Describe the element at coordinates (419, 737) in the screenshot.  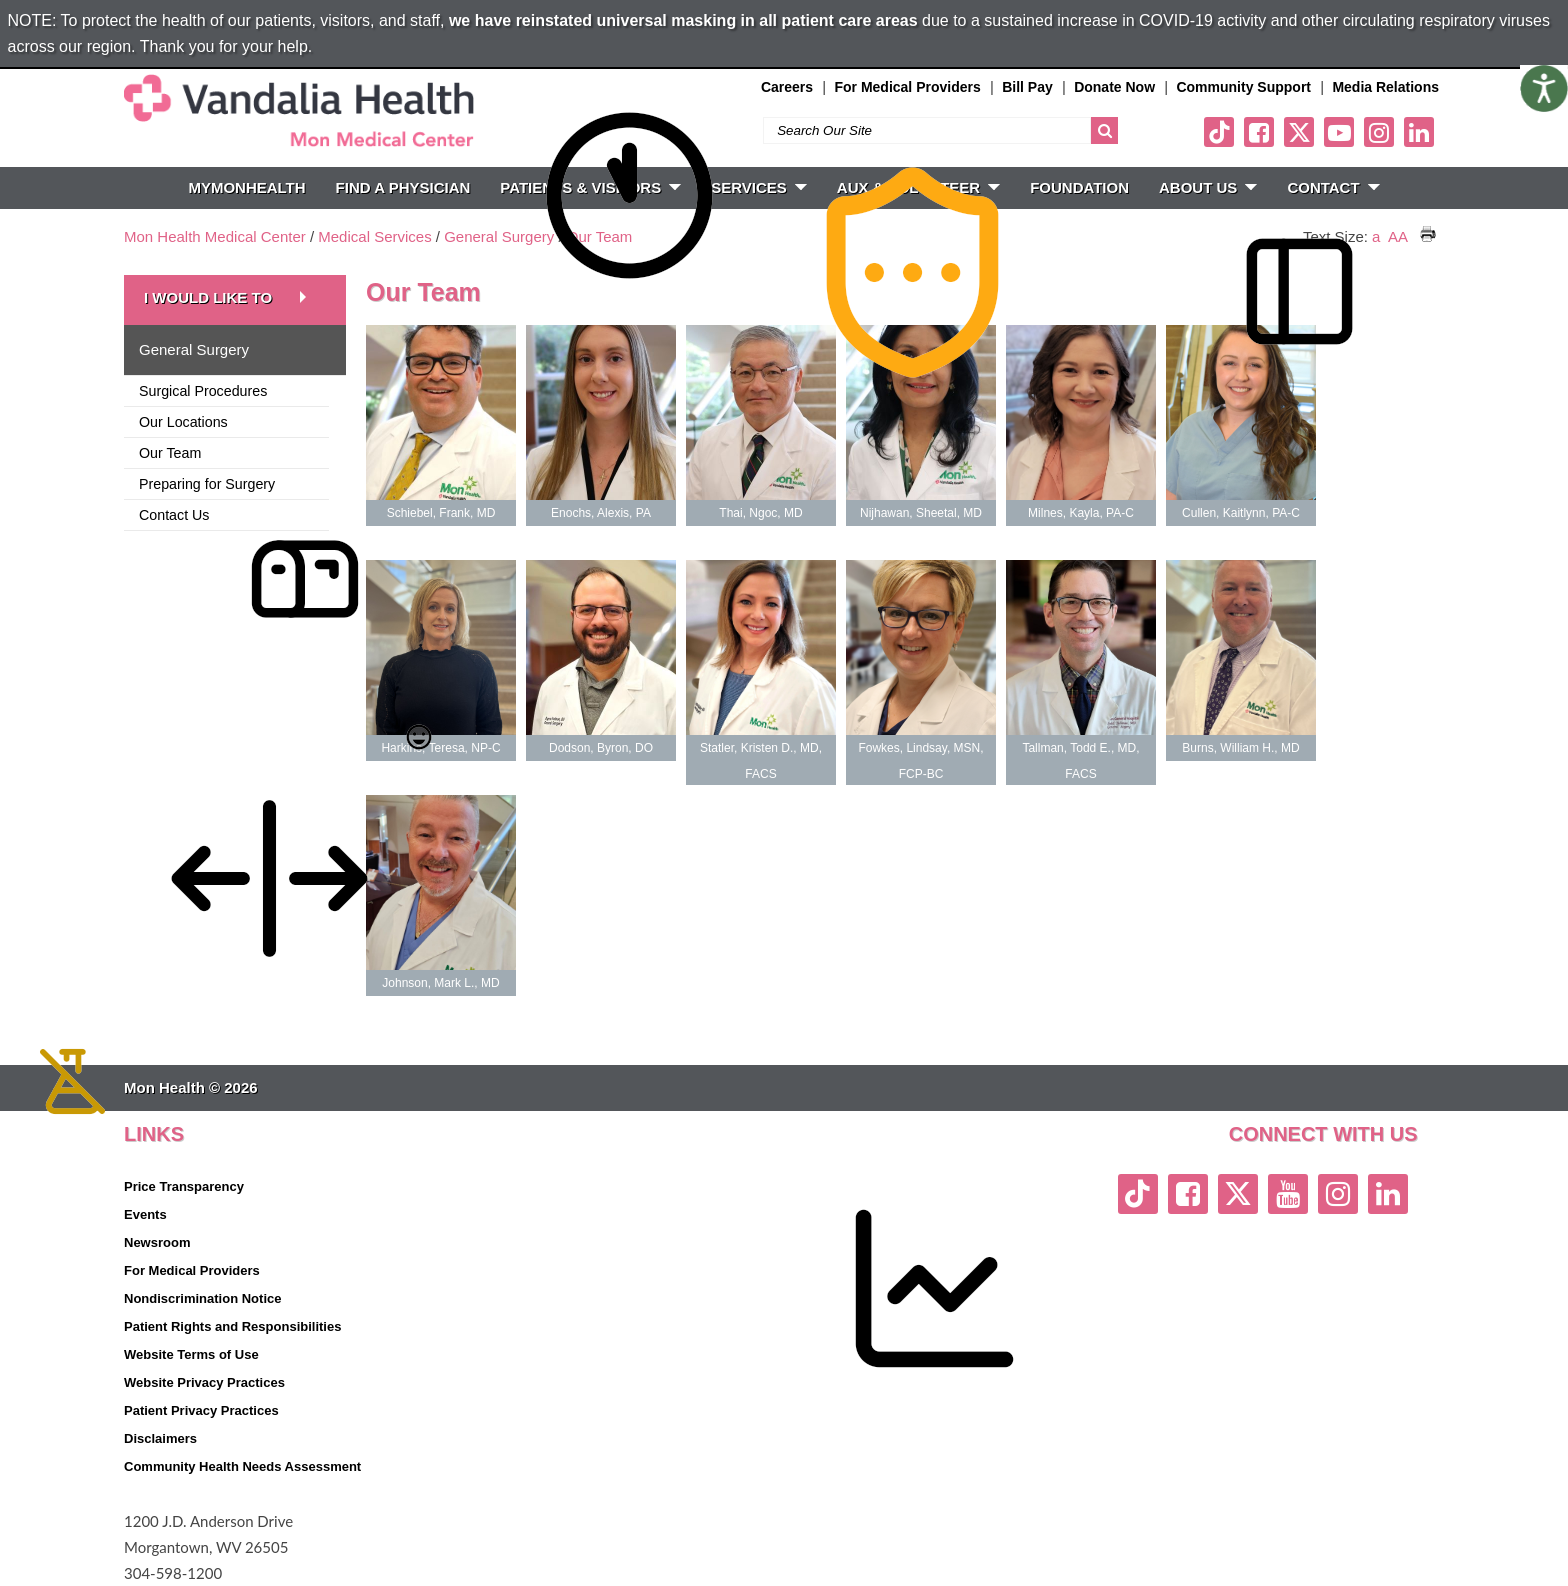
I see `add an emoji or reaction` at that location.